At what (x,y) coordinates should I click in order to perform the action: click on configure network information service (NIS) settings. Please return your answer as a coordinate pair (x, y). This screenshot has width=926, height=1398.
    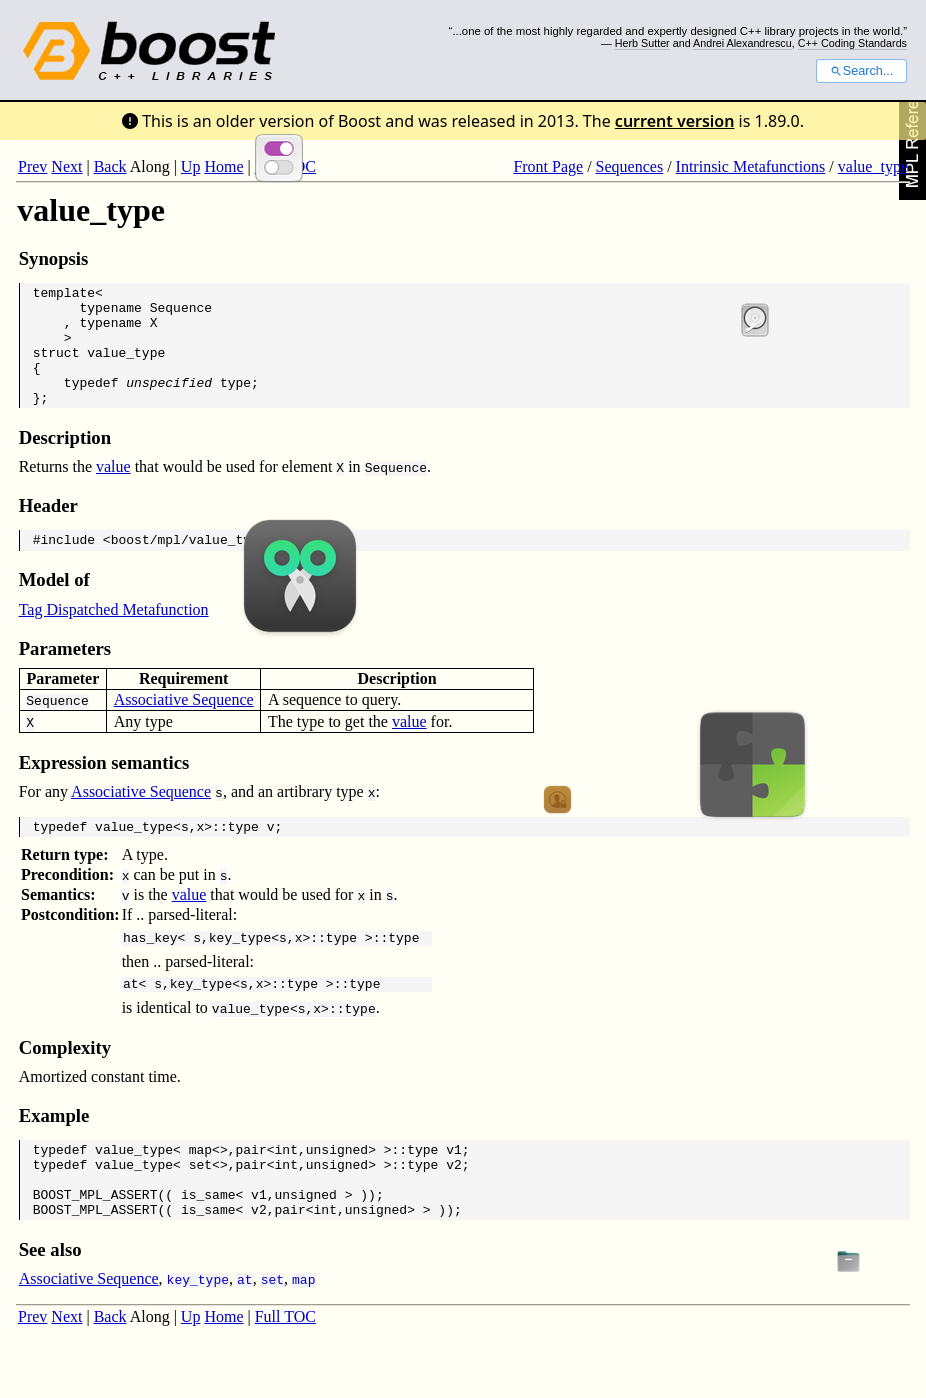
    Looking at the image, I should click on (557, 799).